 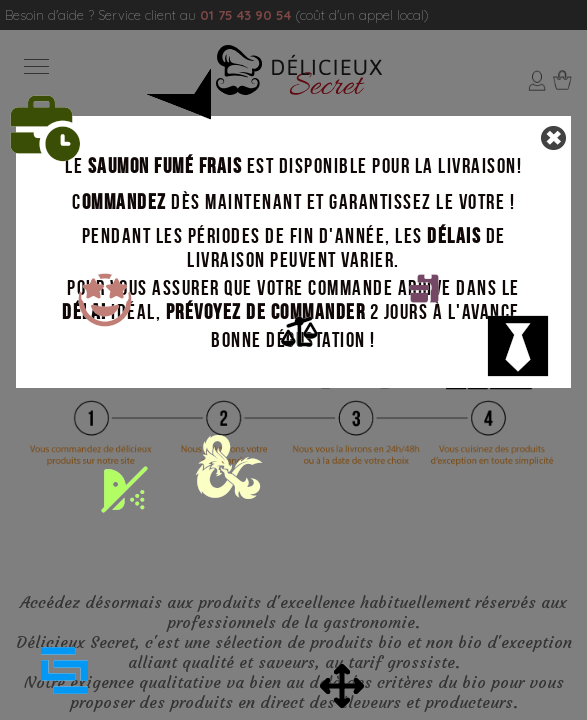 What do you see at coordinates (41, 126) in the screenshot?
I see `view work hours or time tracking` at bounding box center [41, 126].